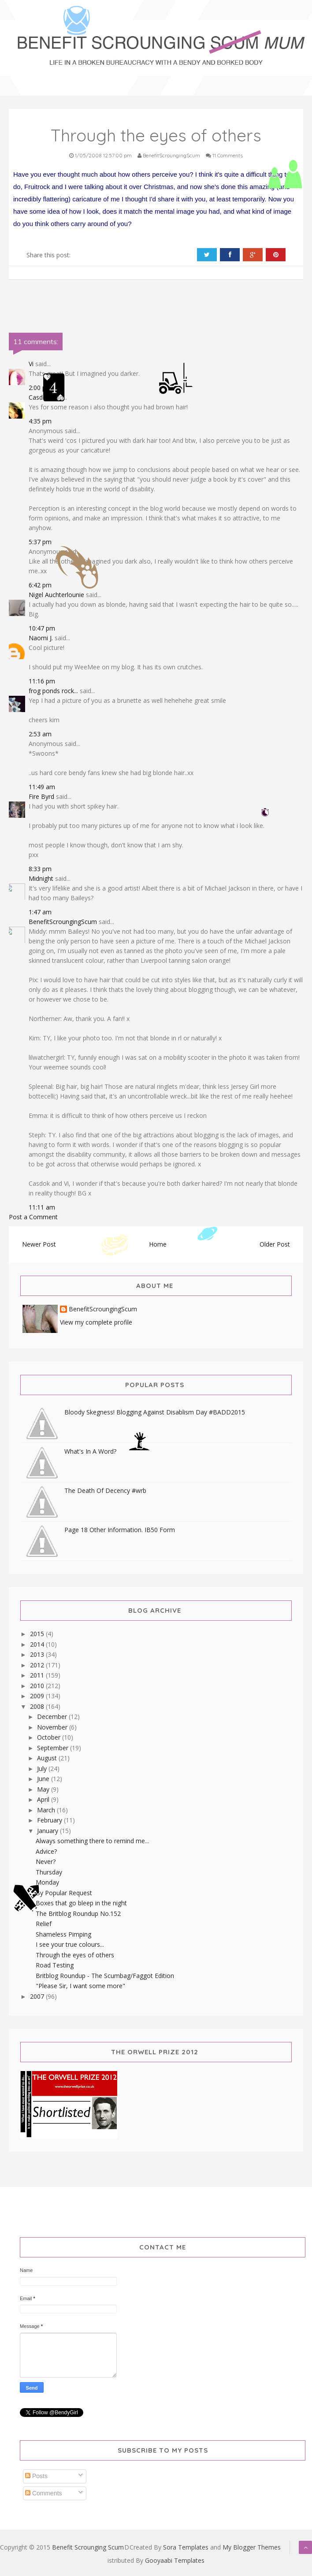  Describe the element at coordinates (265, 812) in the screenshot. I see `start or stop a timer` at that location.